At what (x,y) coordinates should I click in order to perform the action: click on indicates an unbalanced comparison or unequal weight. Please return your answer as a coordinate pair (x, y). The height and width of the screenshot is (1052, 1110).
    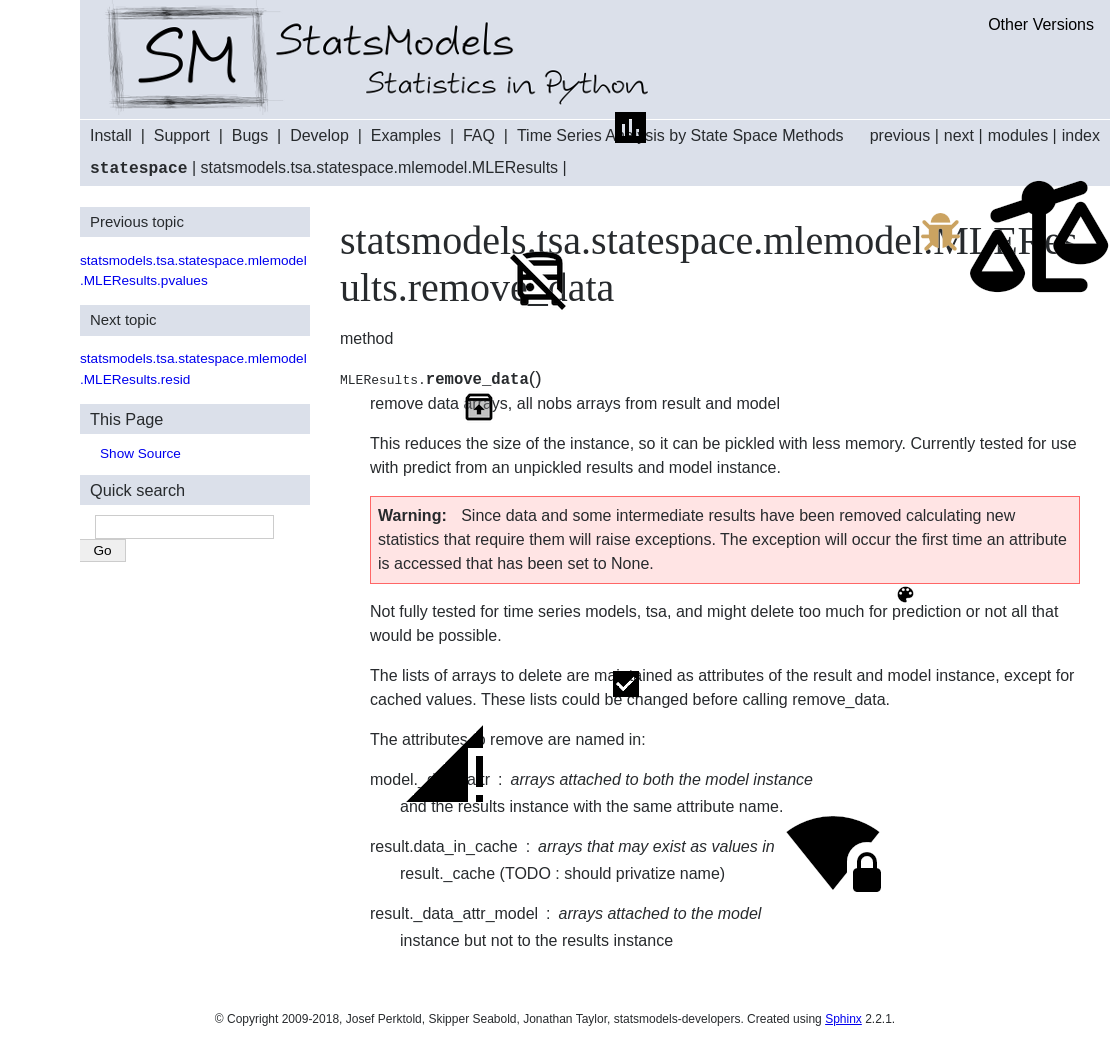
    Looking at the image, I should click on (1039, 236).